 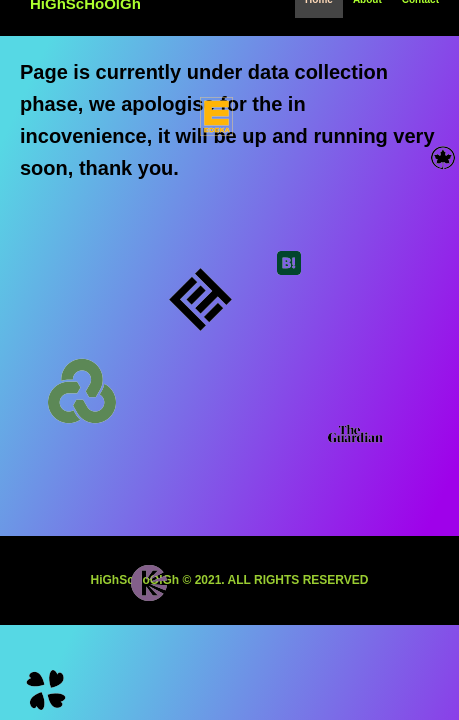 I want to click on open hatena bookmark app, so click(x=289, y=263).